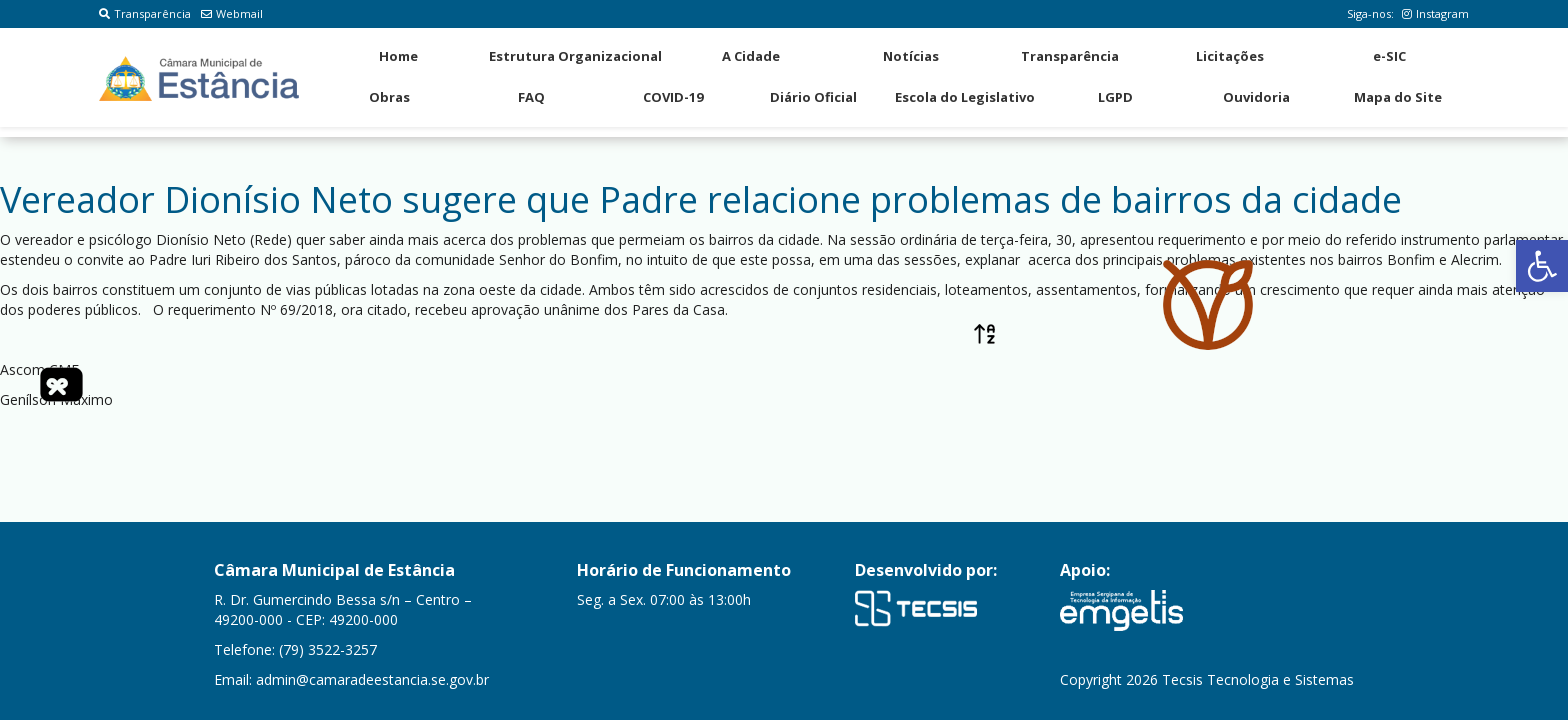 The width and height of the screenshot is (1568, 720). What do you see at coordinates (985, 334) in the screenshot?
I see `sort alphabetically from A to Z` at bounding box center [985, 334].